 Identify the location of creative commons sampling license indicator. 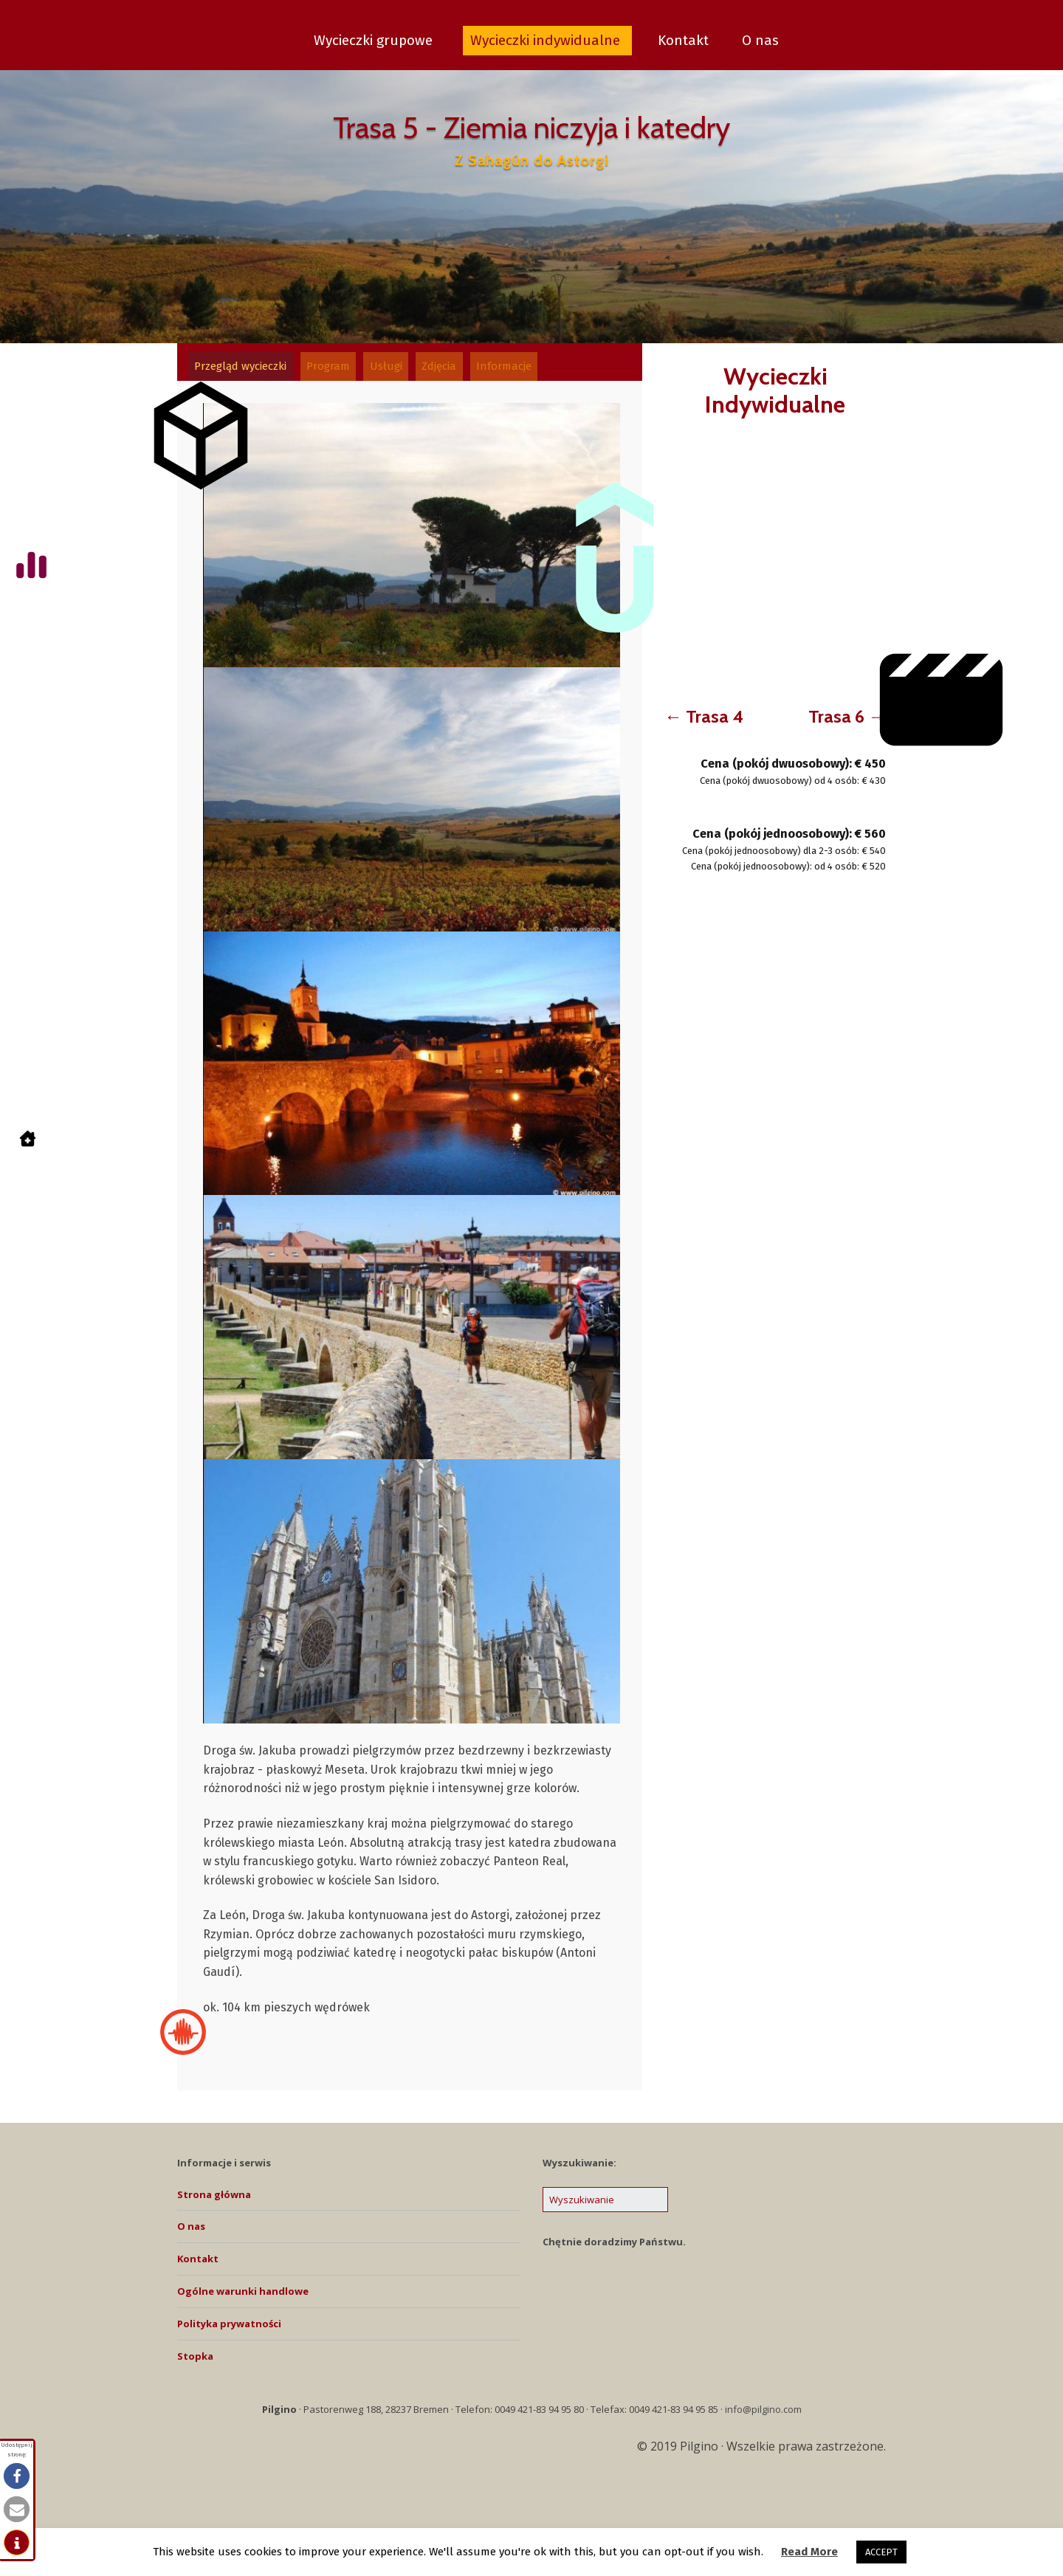
(183, 2032).